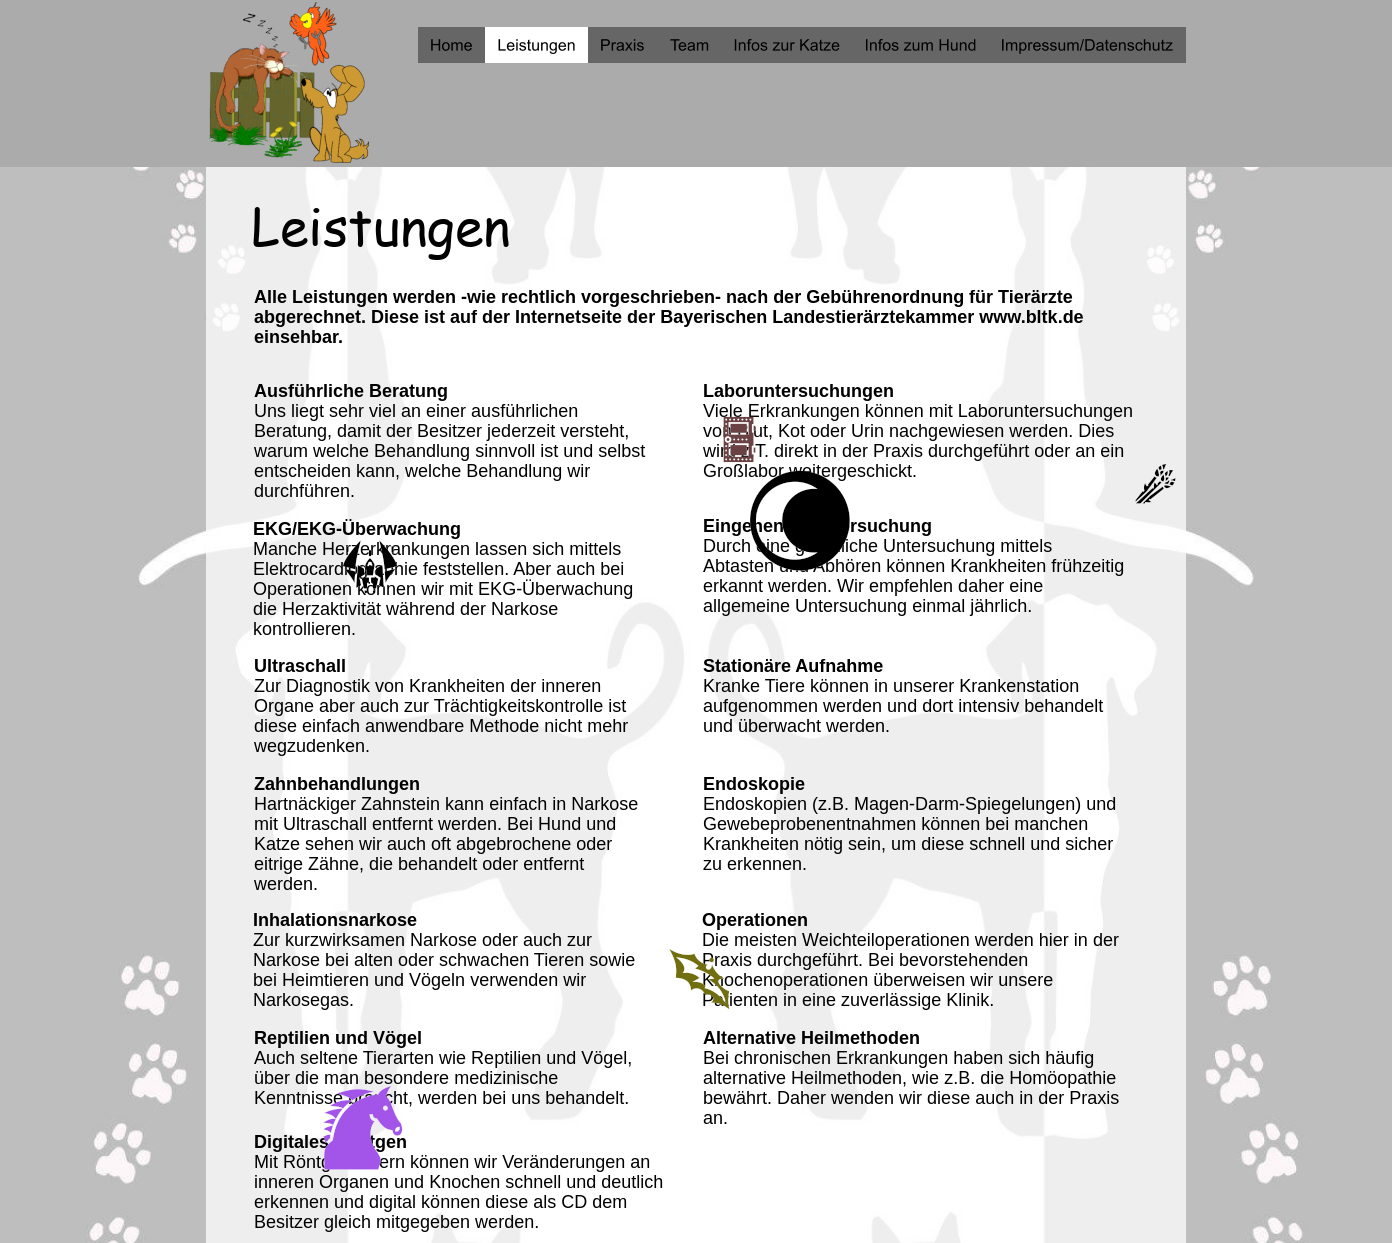  I want to click on access door or entrance settings in a game, so click(739, 439).